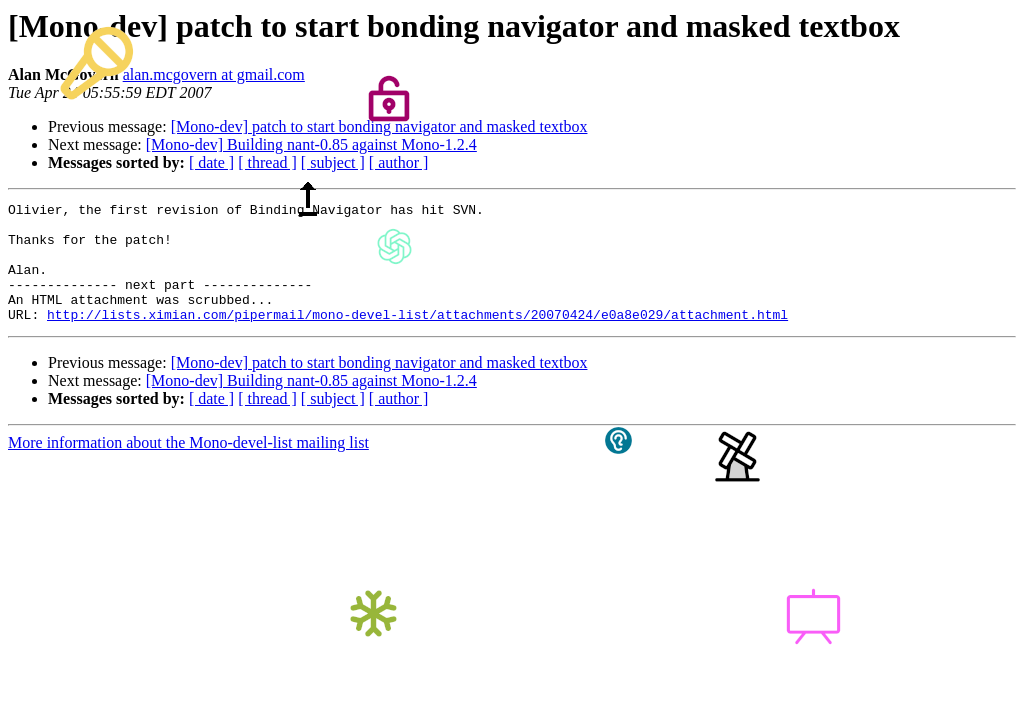 The height and width of the screenshot is (720, 1024). What do you see at coordinates (373, 613) in the screenshot?
I see `activate cooling or air conditioning mode` at bounding box center [373, 613].